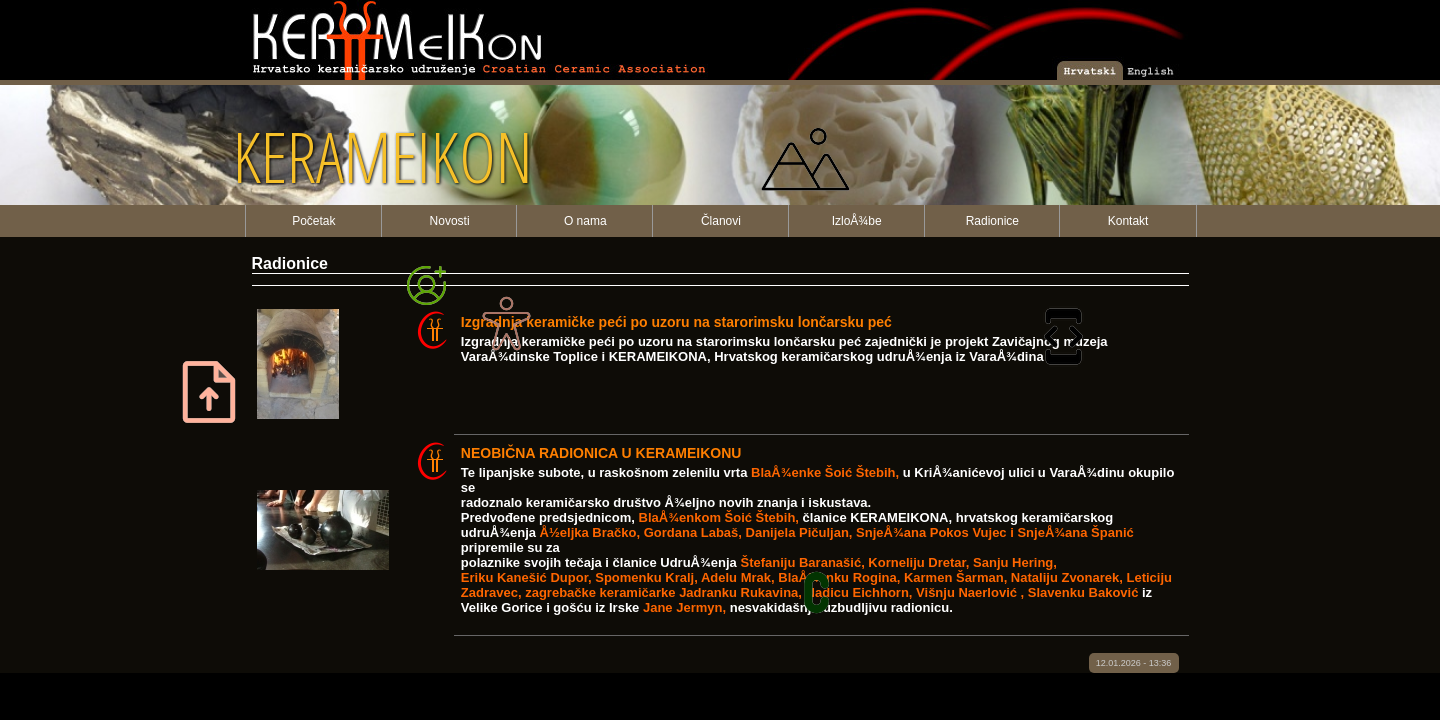  I want to click on indicates a "C" grade or rating, so click(816, 592).